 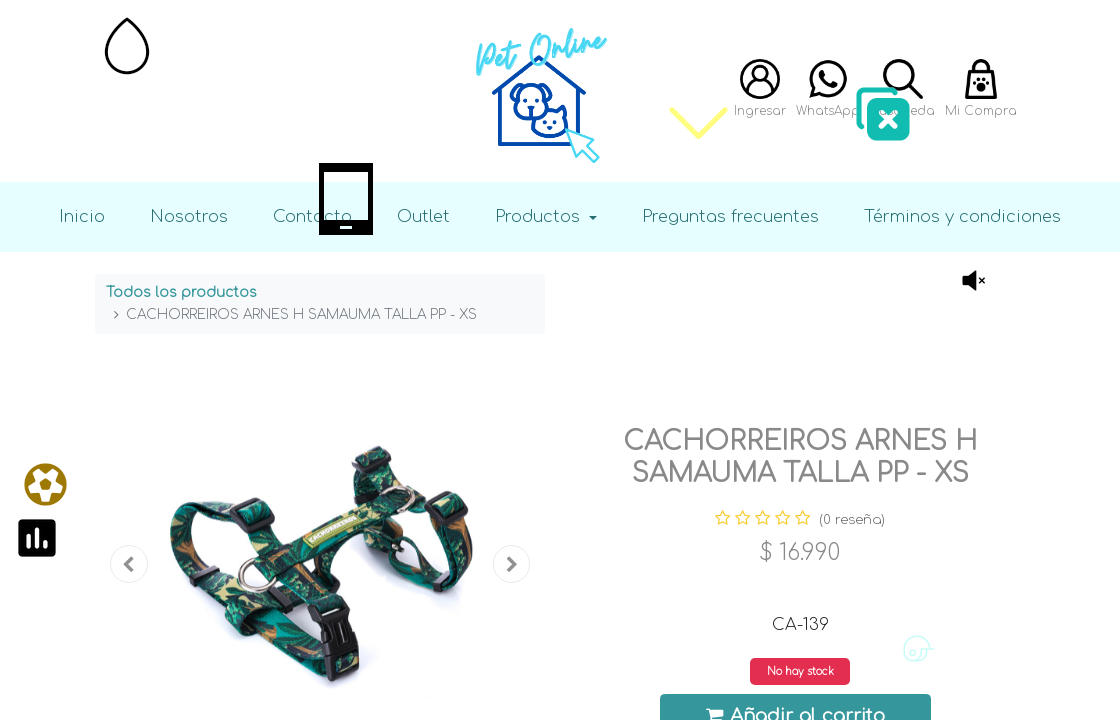 I want to click on access baseball or sports-related content, so click(x=918, y=649).